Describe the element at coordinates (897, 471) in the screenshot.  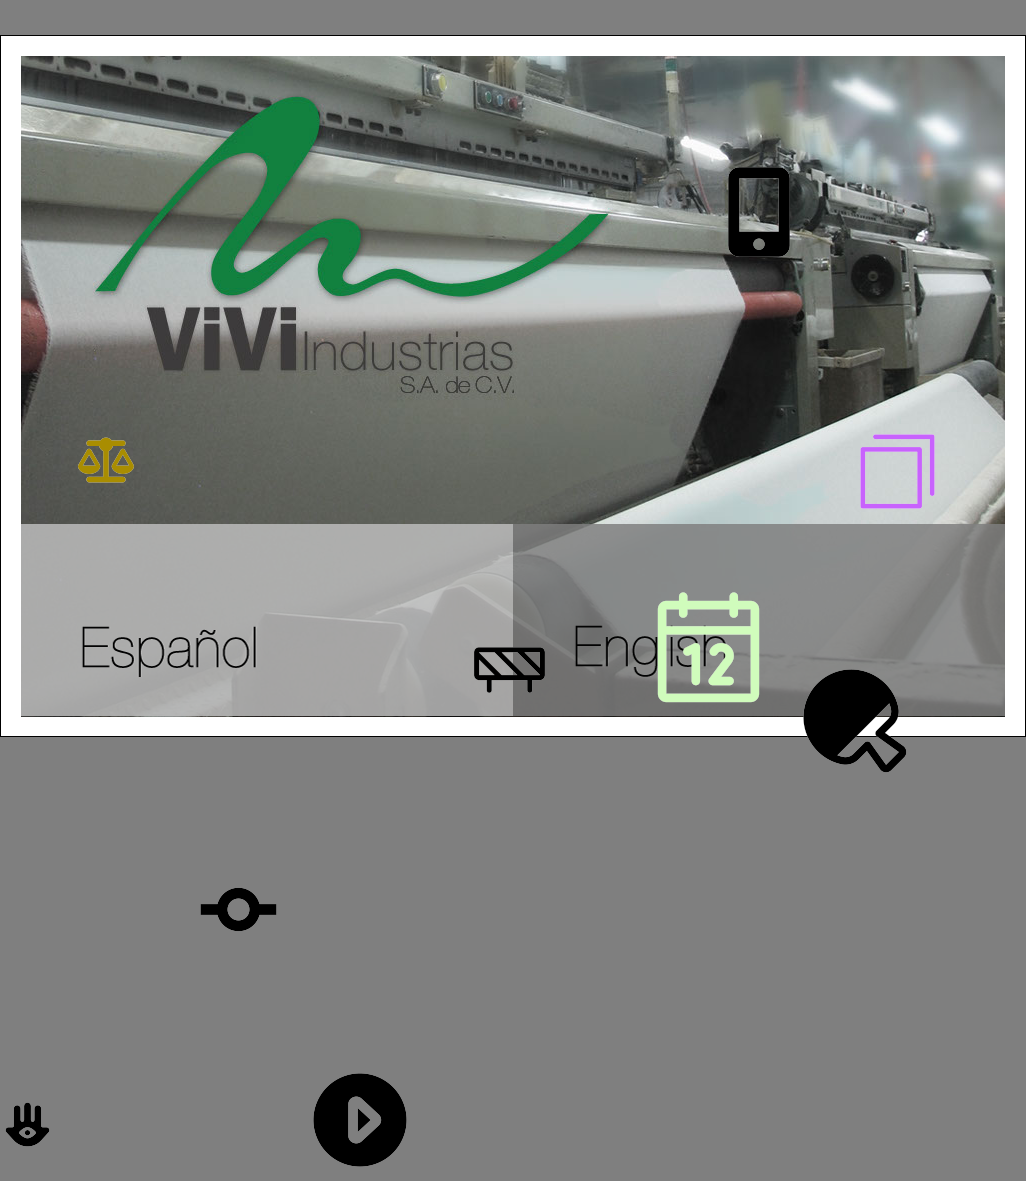
I see `copy to clipboard` at that location.